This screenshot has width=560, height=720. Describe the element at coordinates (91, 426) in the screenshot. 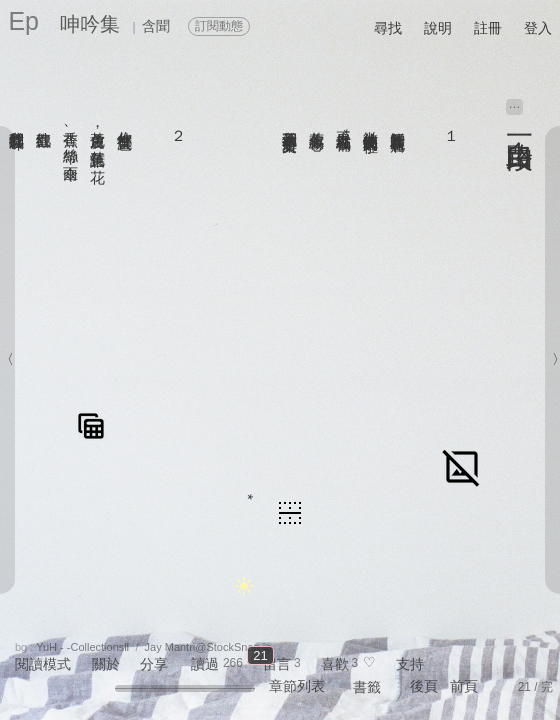

I see `switch to table view layout` at that location.